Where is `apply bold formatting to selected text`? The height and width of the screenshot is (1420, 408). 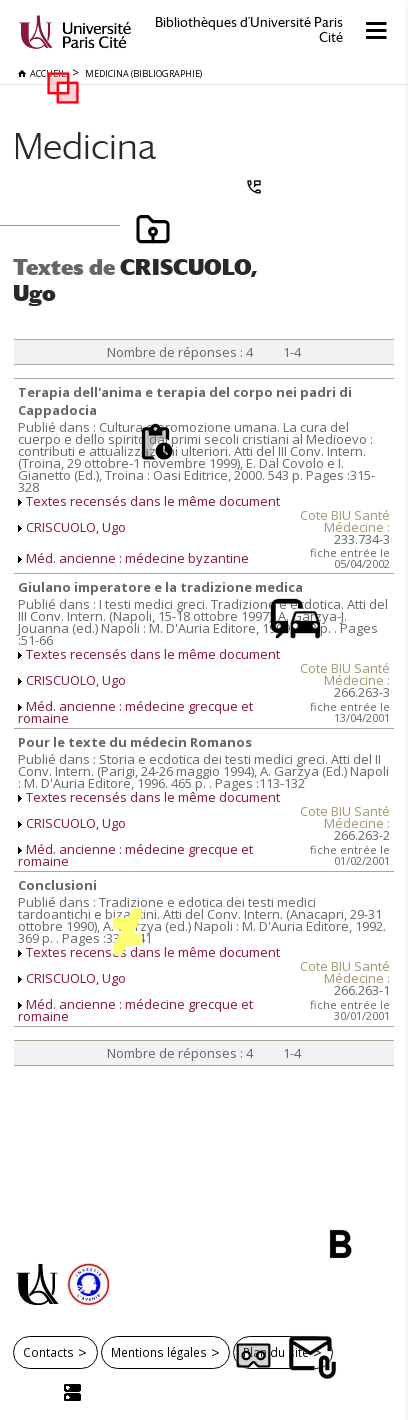 apply bold formatting to selected text is located at coordinates (340, 1246).